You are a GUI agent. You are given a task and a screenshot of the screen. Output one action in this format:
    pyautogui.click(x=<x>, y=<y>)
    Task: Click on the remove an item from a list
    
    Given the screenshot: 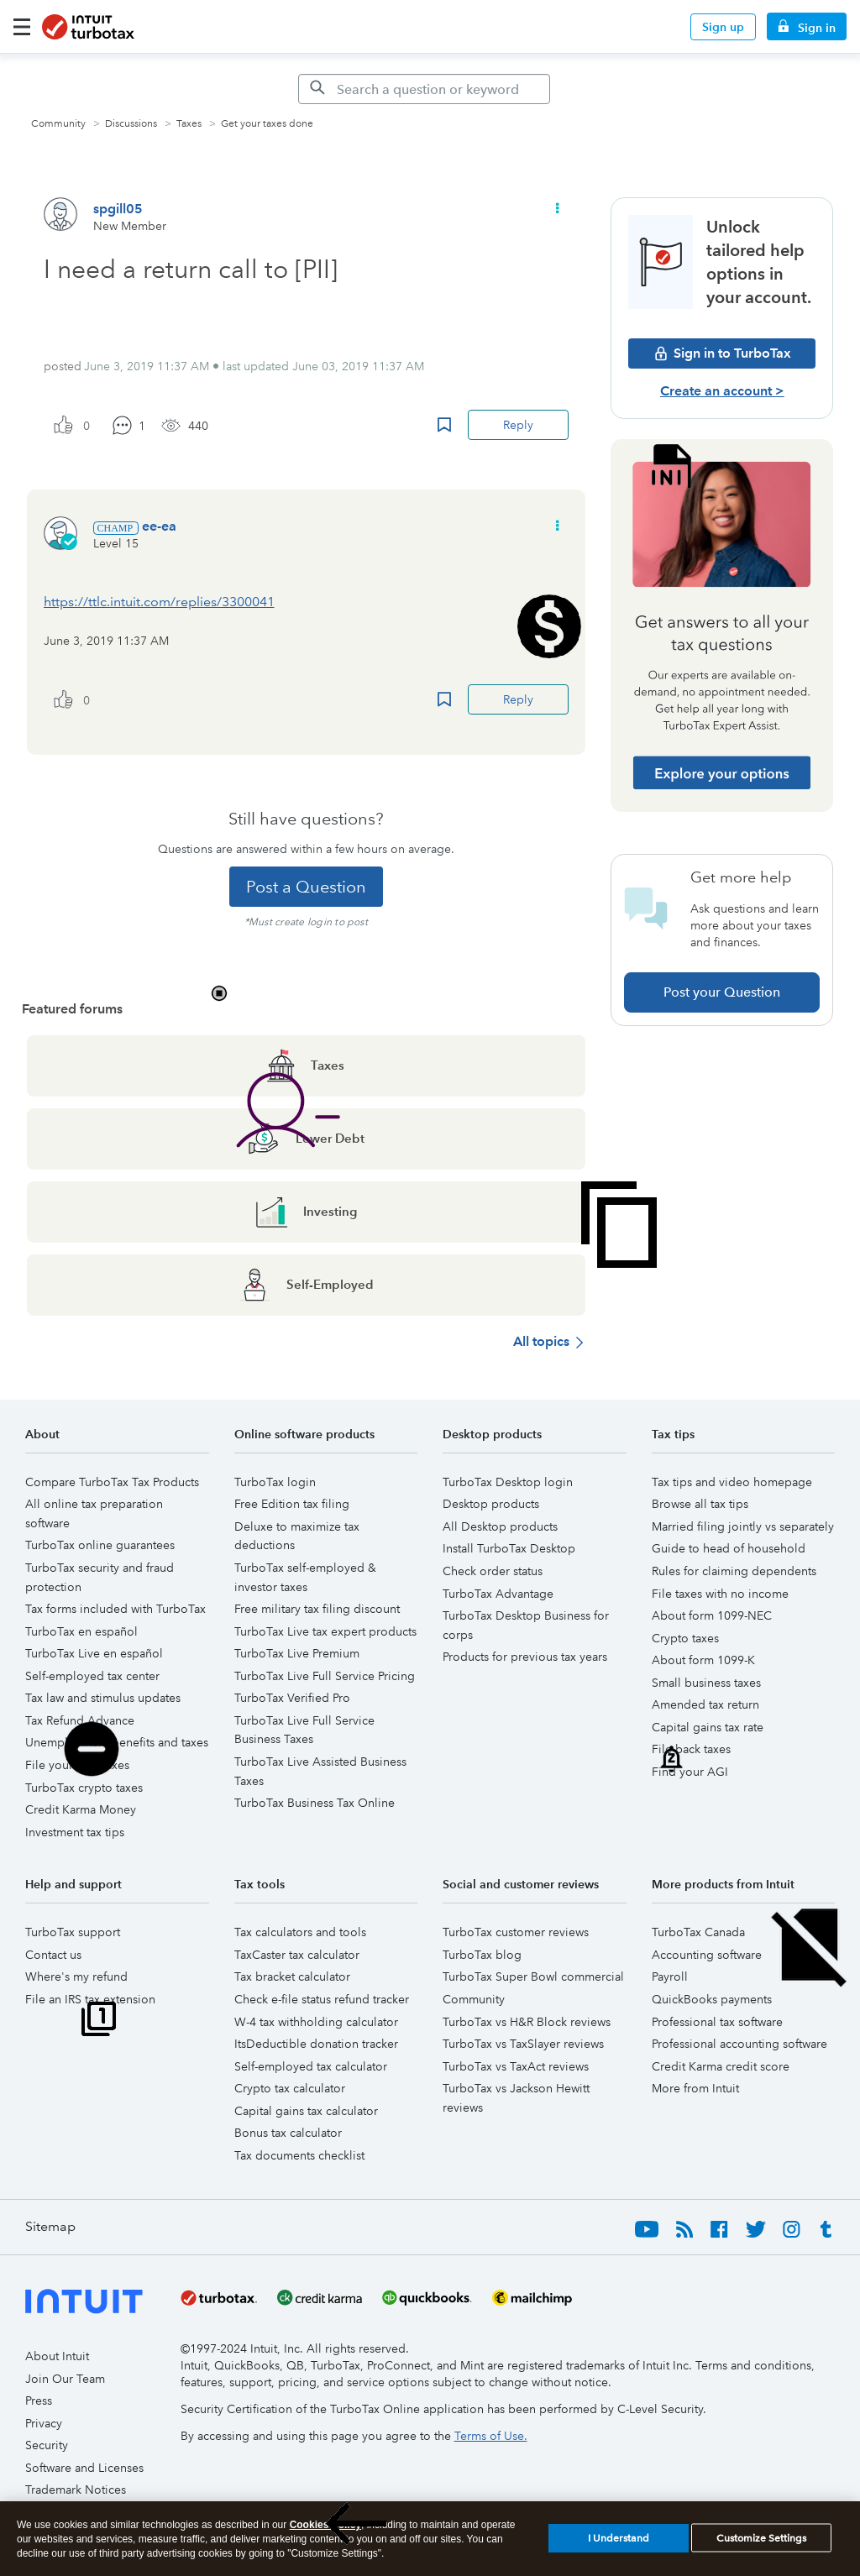 What is the action you would take?
    pyautogui.click(x=92, y=1749)
    